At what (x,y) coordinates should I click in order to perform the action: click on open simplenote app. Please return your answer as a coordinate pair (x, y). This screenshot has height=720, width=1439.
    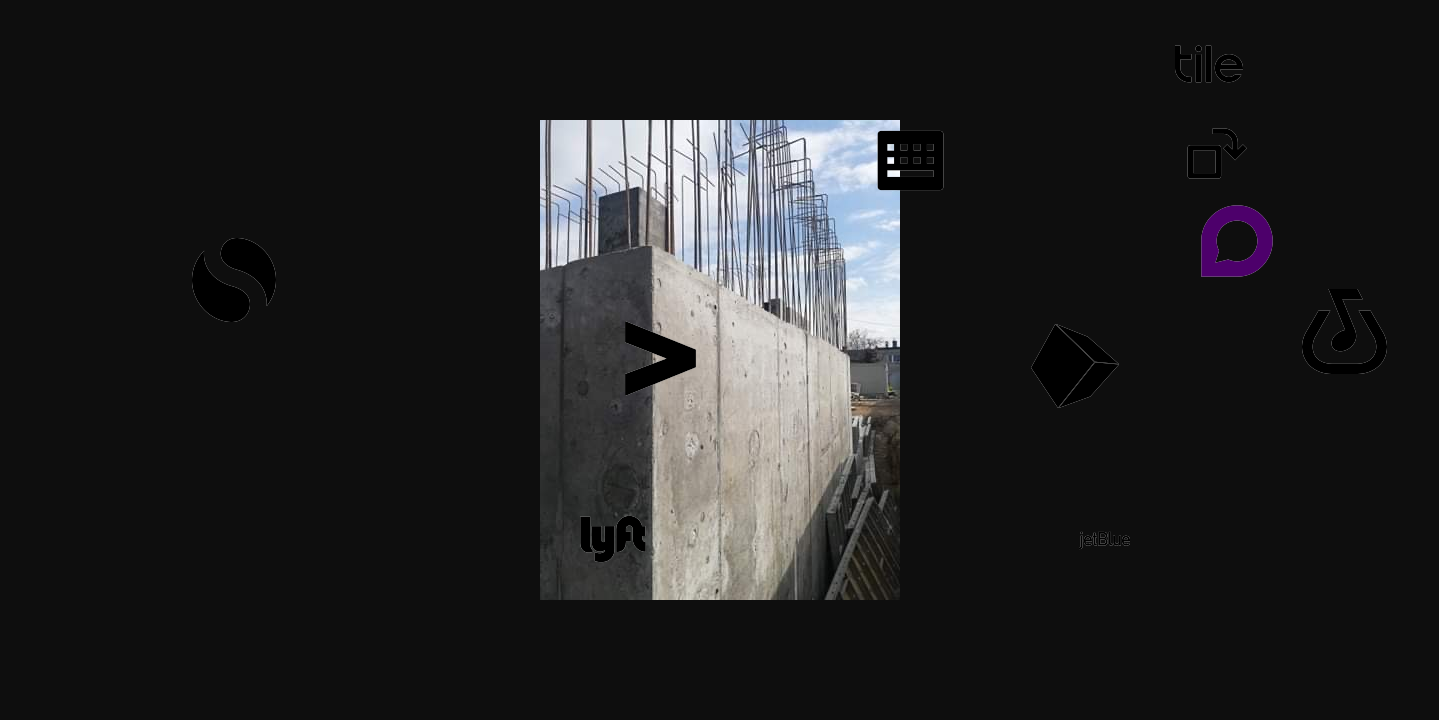
    Looking at the image, I should click on (234, 280).